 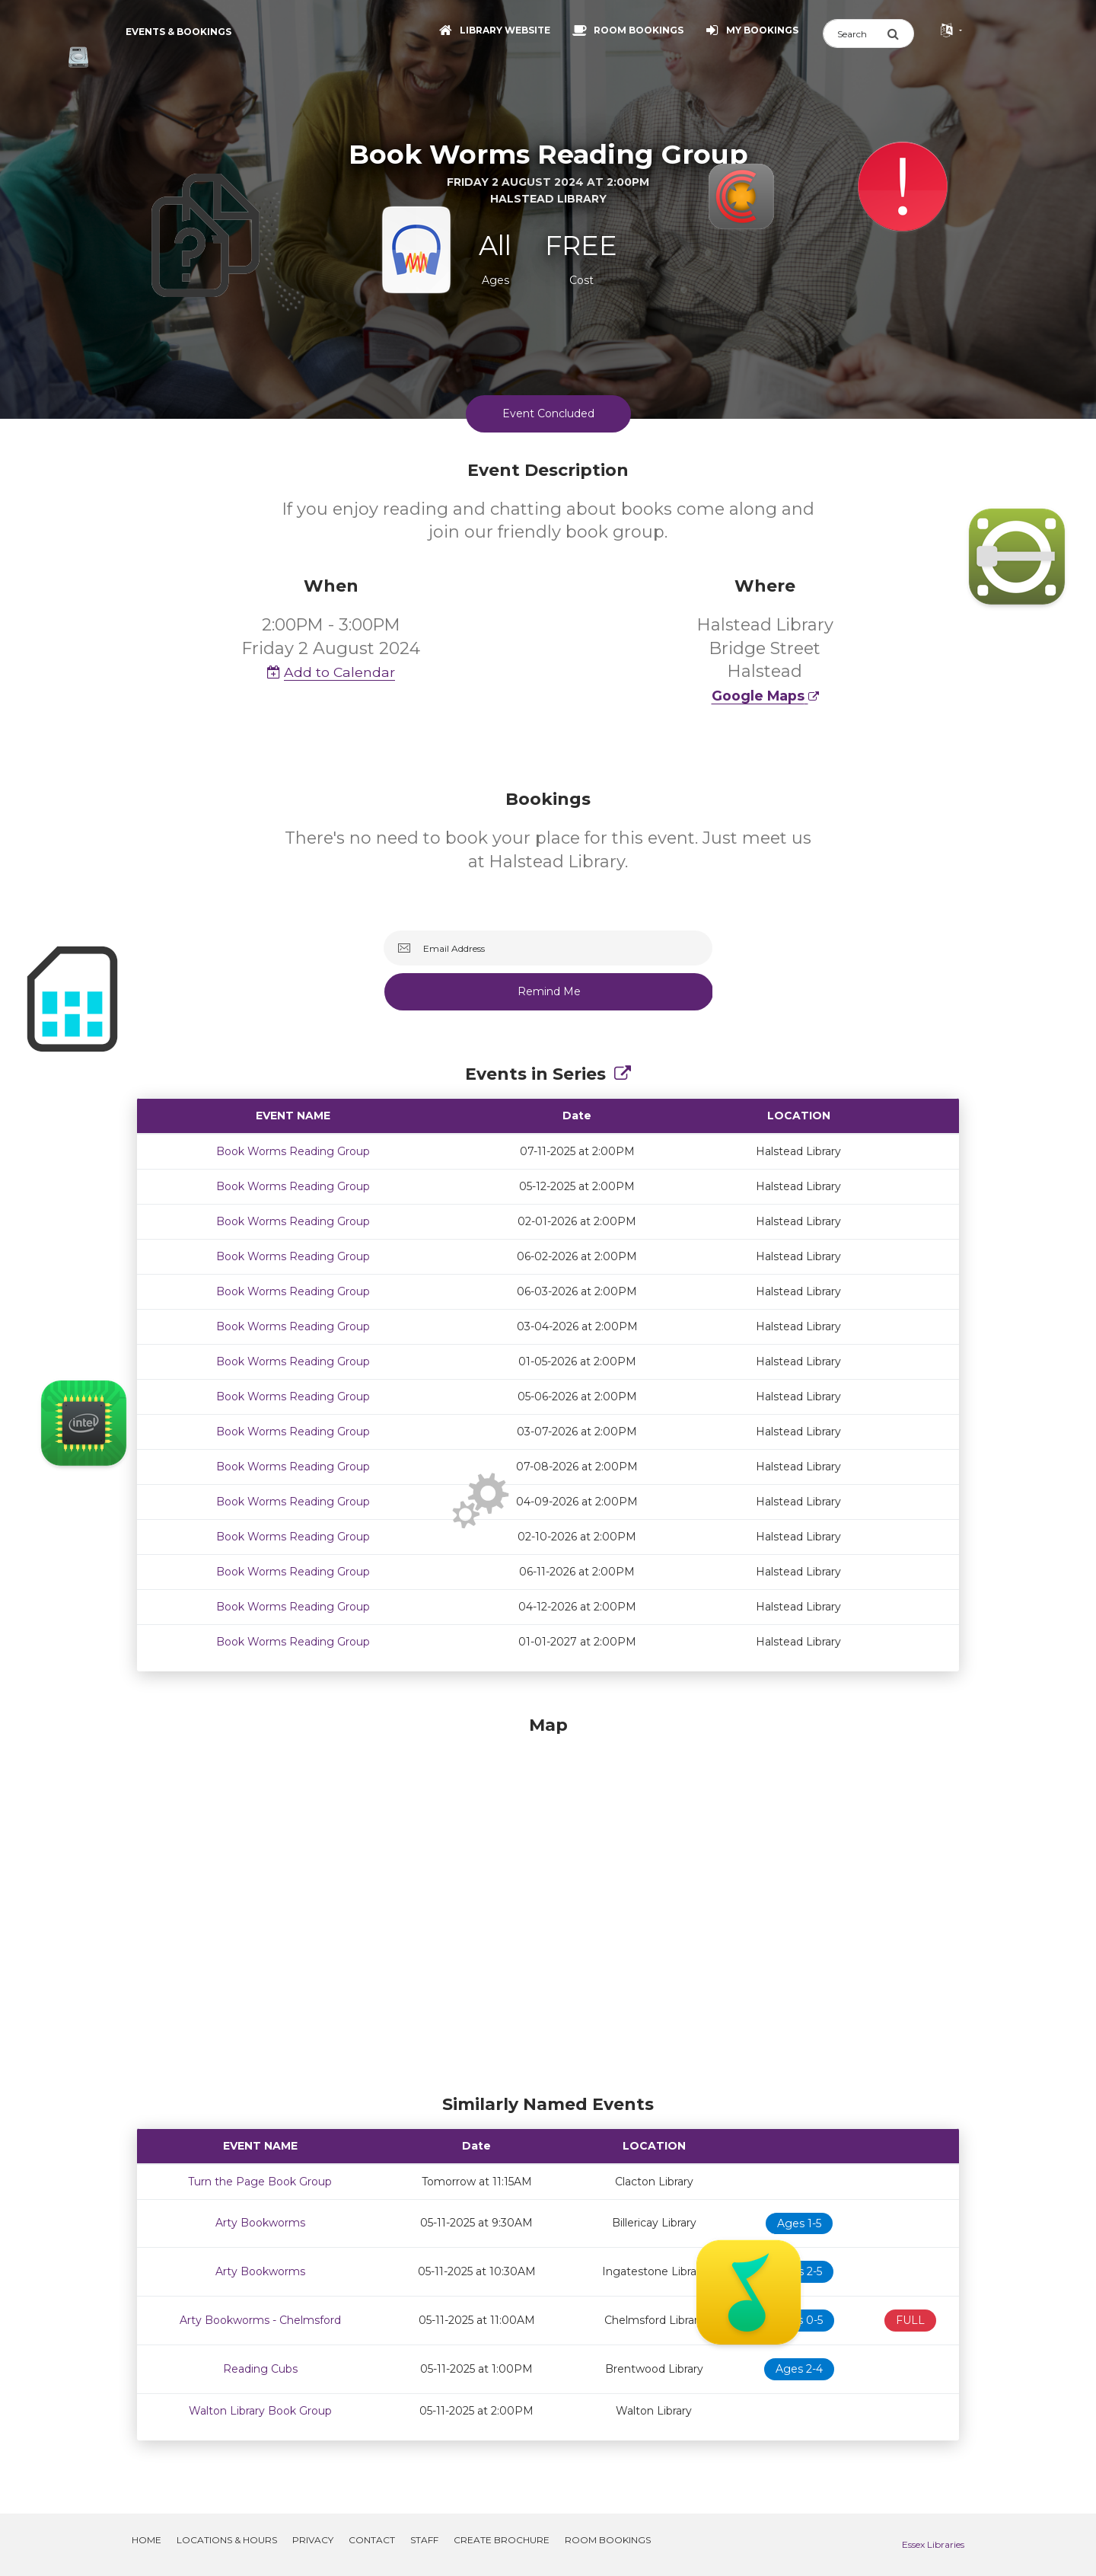 I want to click on access system settings or preferences, so click(x=479, y=1502).